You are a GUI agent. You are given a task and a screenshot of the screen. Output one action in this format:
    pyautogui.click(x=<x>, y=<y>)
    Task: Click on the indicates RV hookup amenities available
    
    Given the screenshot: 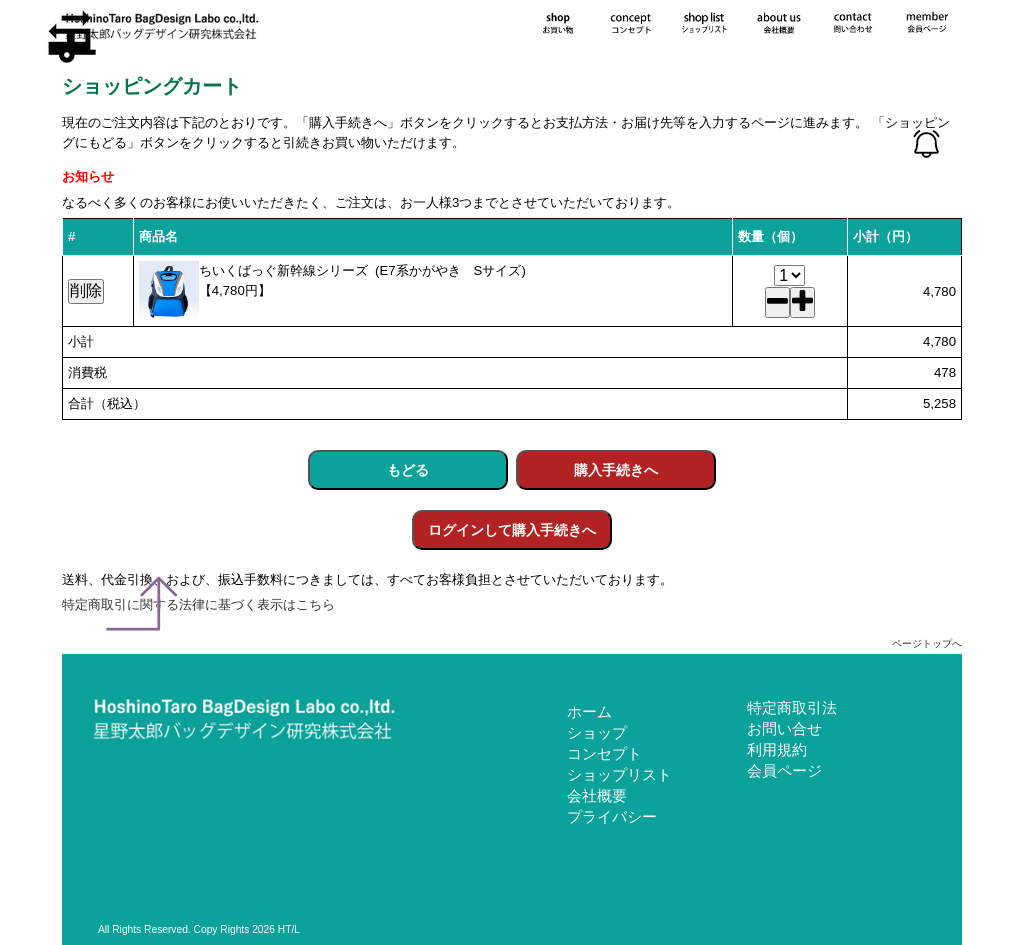 What is the action you would take?
    pyautogui.click(x=69, y=36)
    